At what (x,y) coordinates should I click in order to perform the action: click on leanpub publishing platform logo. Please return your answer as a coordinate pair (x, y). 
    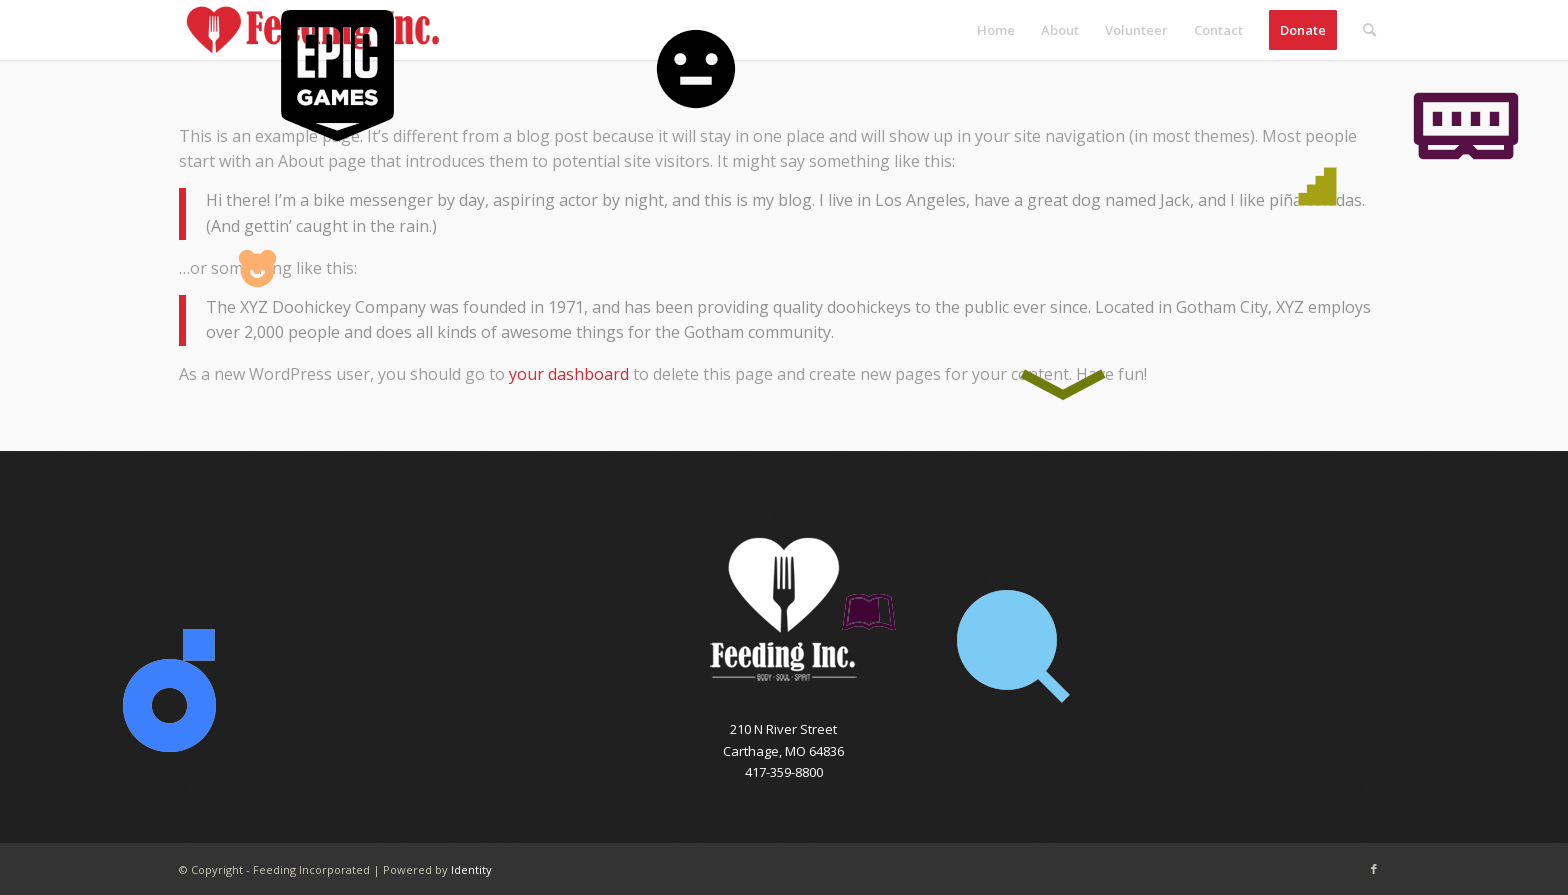
    Looking at the image, I should click on (869, 612).